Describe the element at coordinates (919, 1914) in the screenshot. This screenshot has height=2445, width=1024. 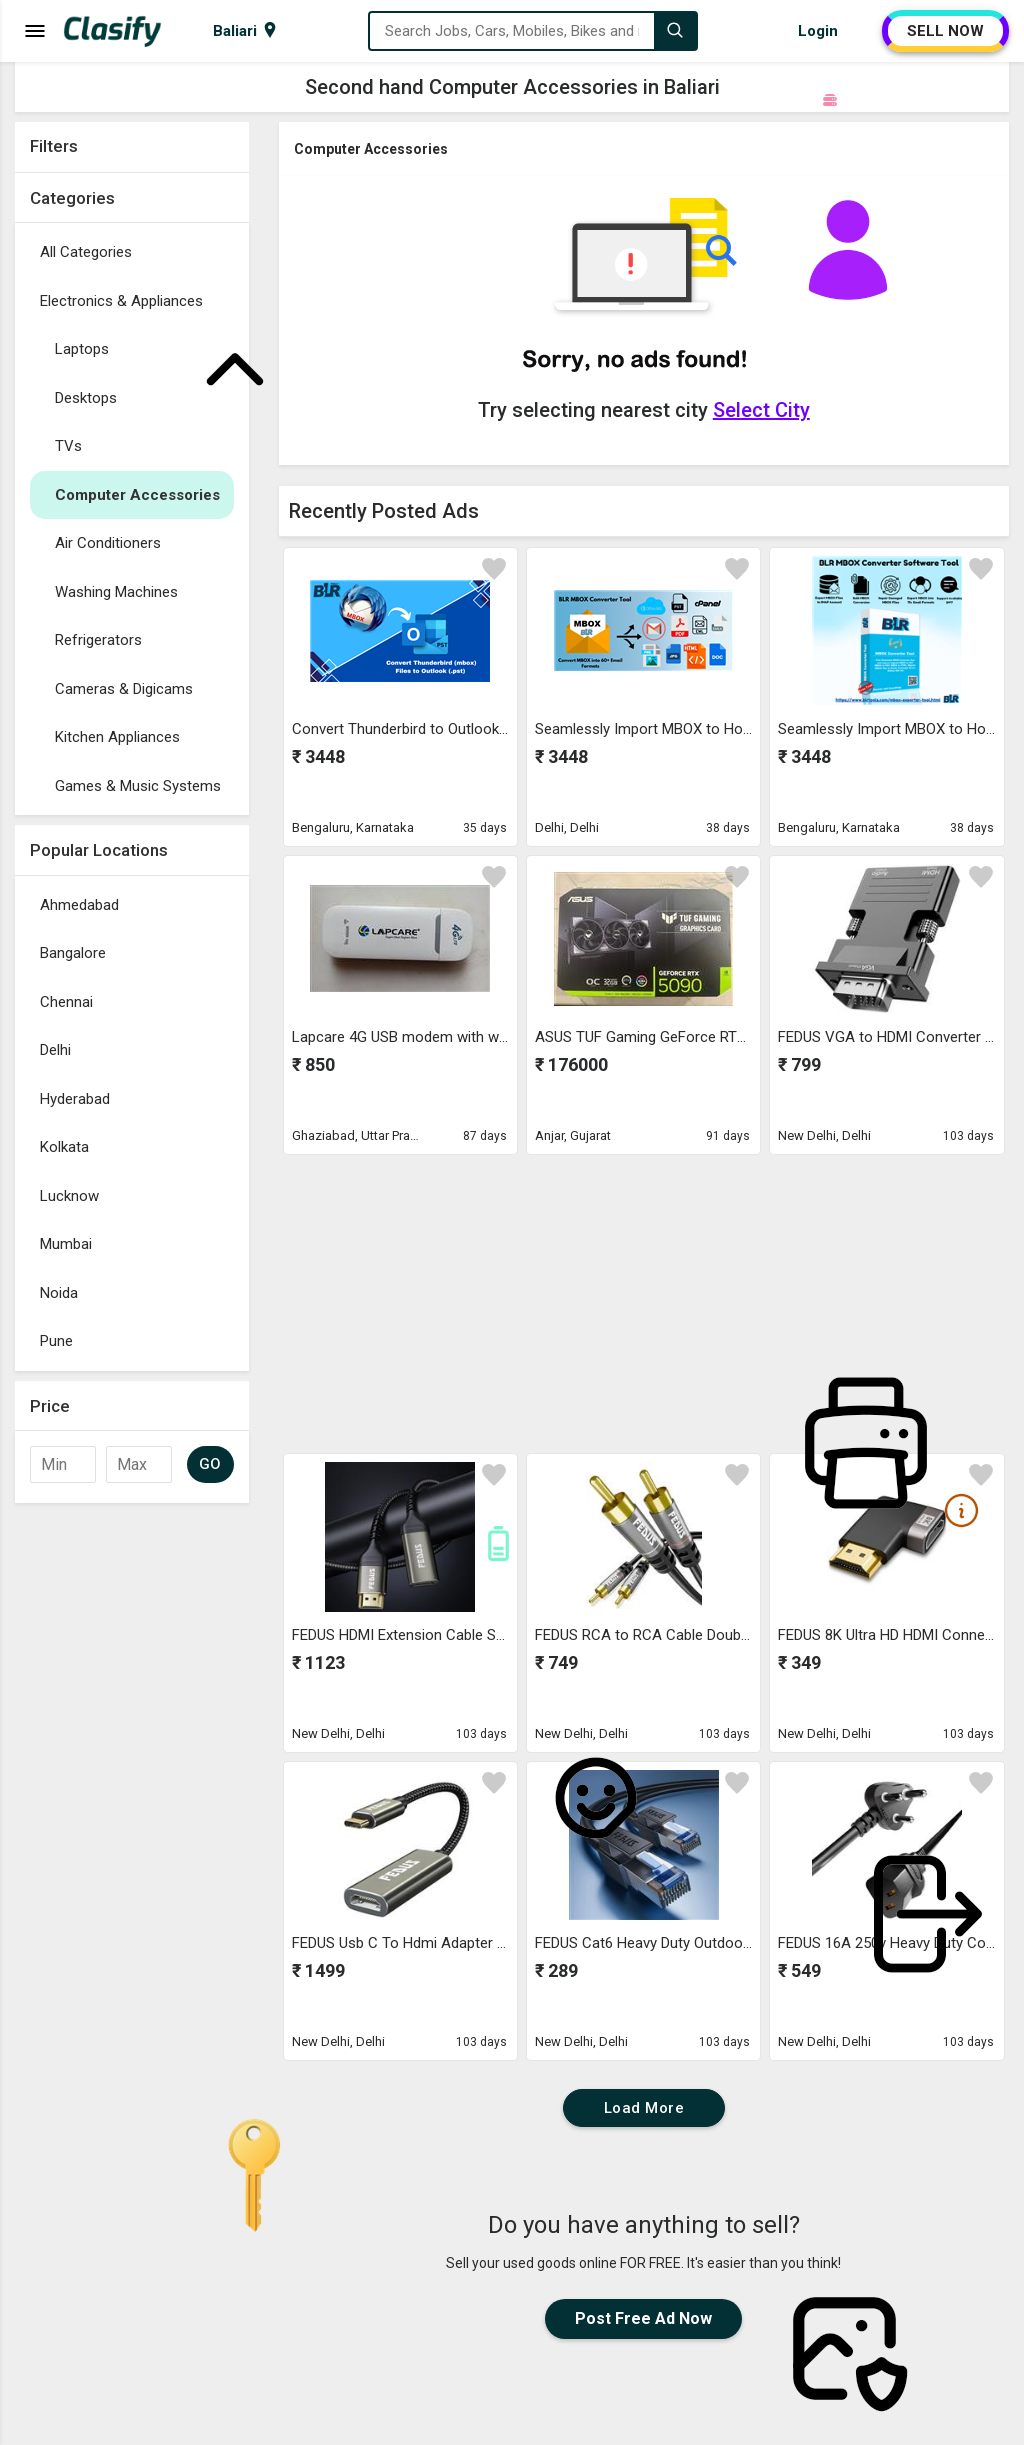
I see `log out of your account` at that location.